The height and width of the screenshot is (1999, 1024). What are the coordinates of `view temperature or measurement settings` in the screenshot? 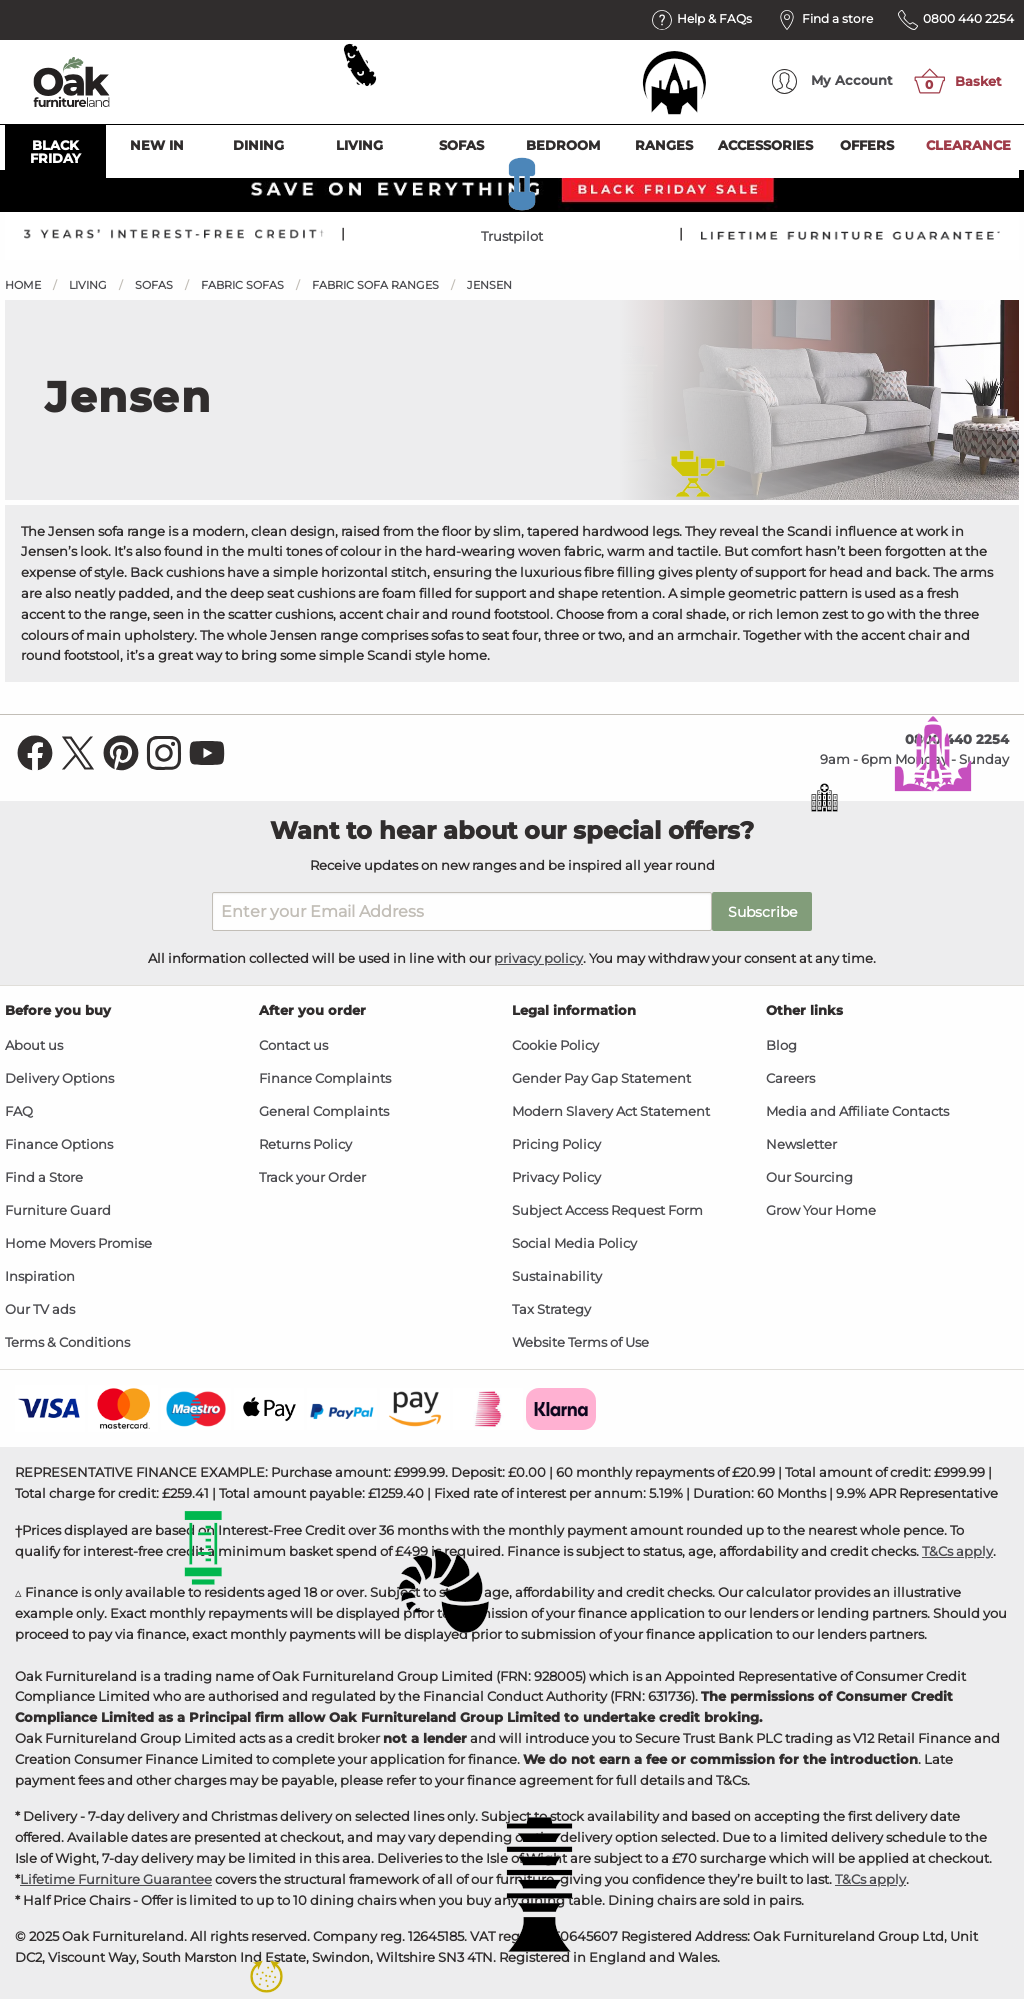 It's located at (204, 1548).